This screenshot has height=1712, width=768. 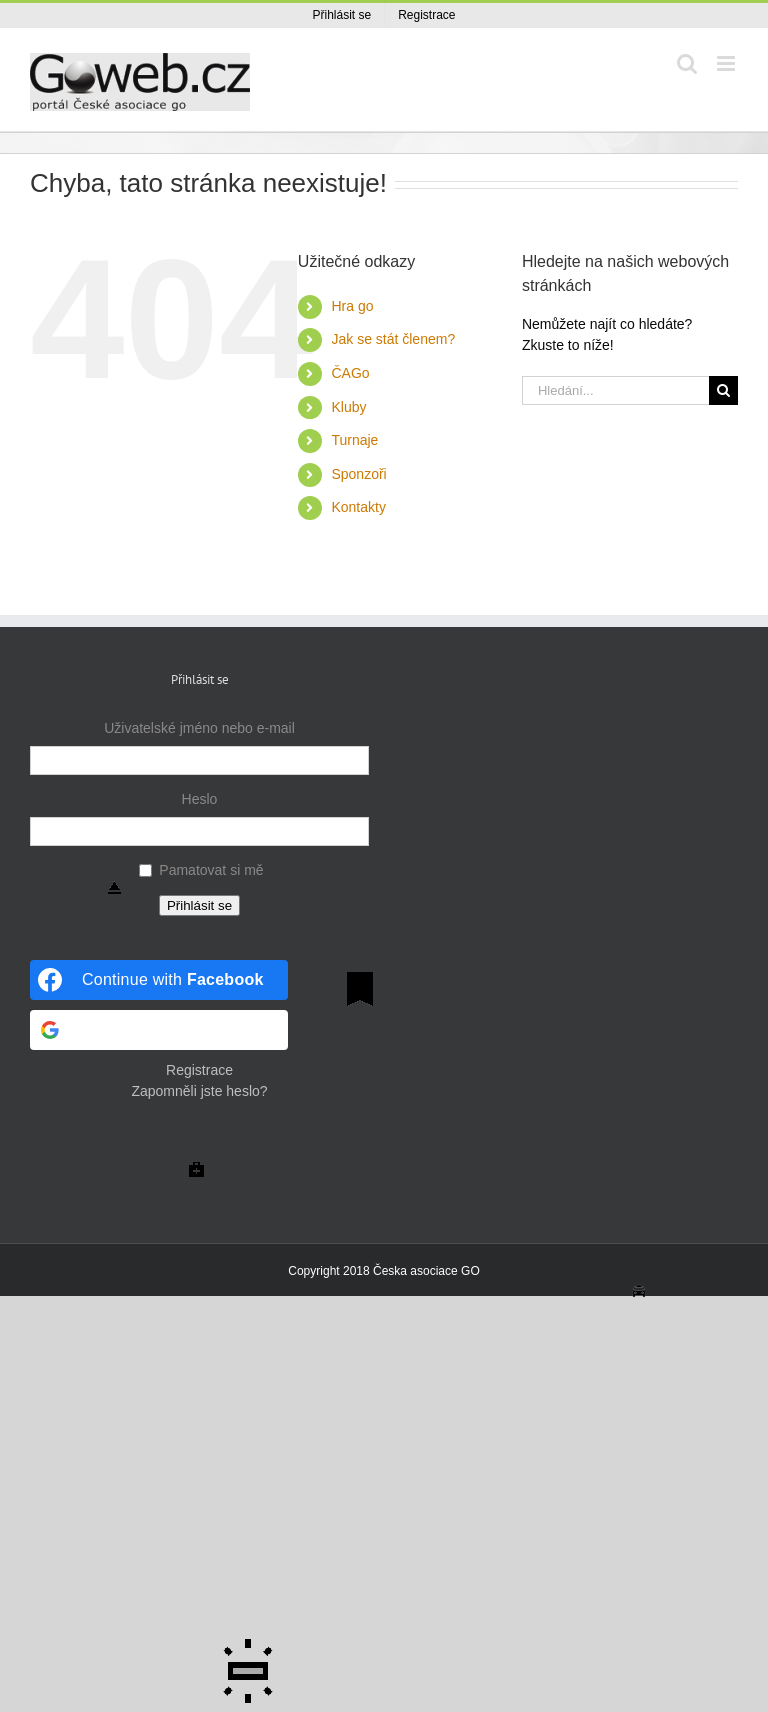 What do you see at coordinates (196, 1169) in the screenshot?
I see `access medical services or healthcare options` at bounding box center [196, 1169].